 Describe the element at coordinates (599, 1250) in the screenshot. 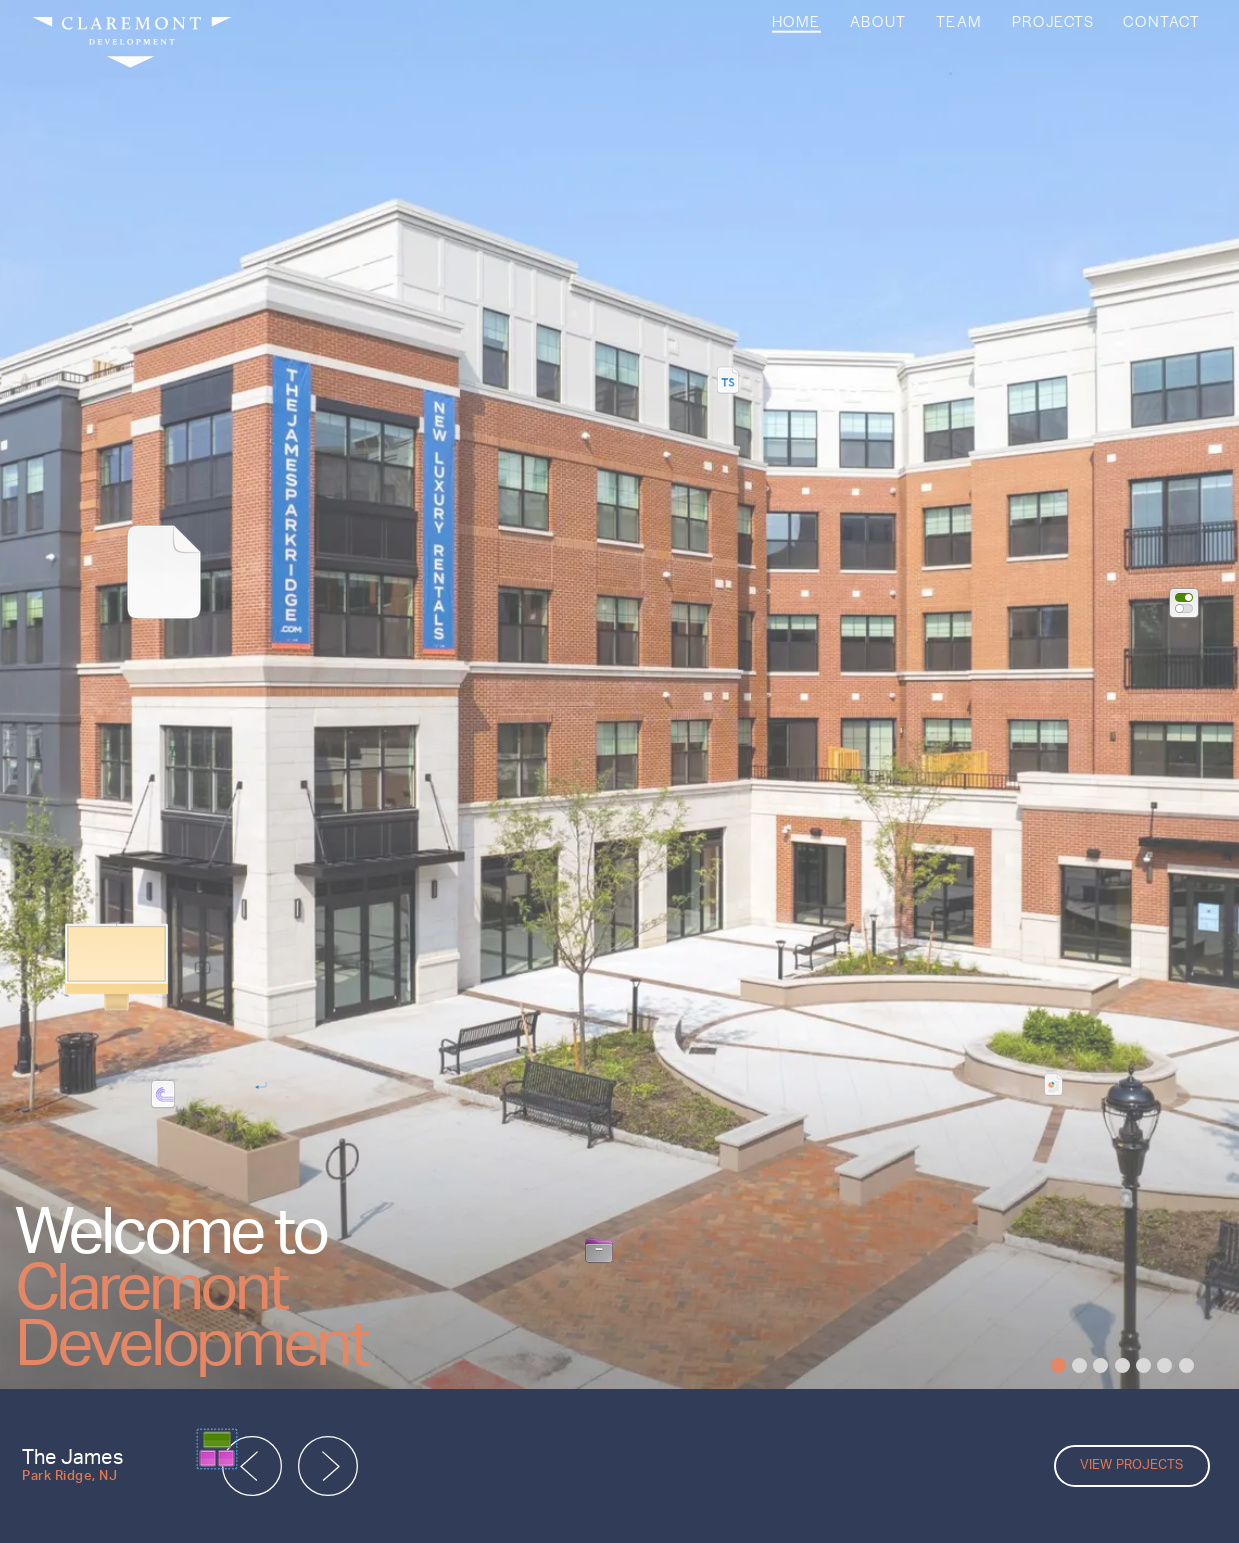

I see `open the file manager` at that location.